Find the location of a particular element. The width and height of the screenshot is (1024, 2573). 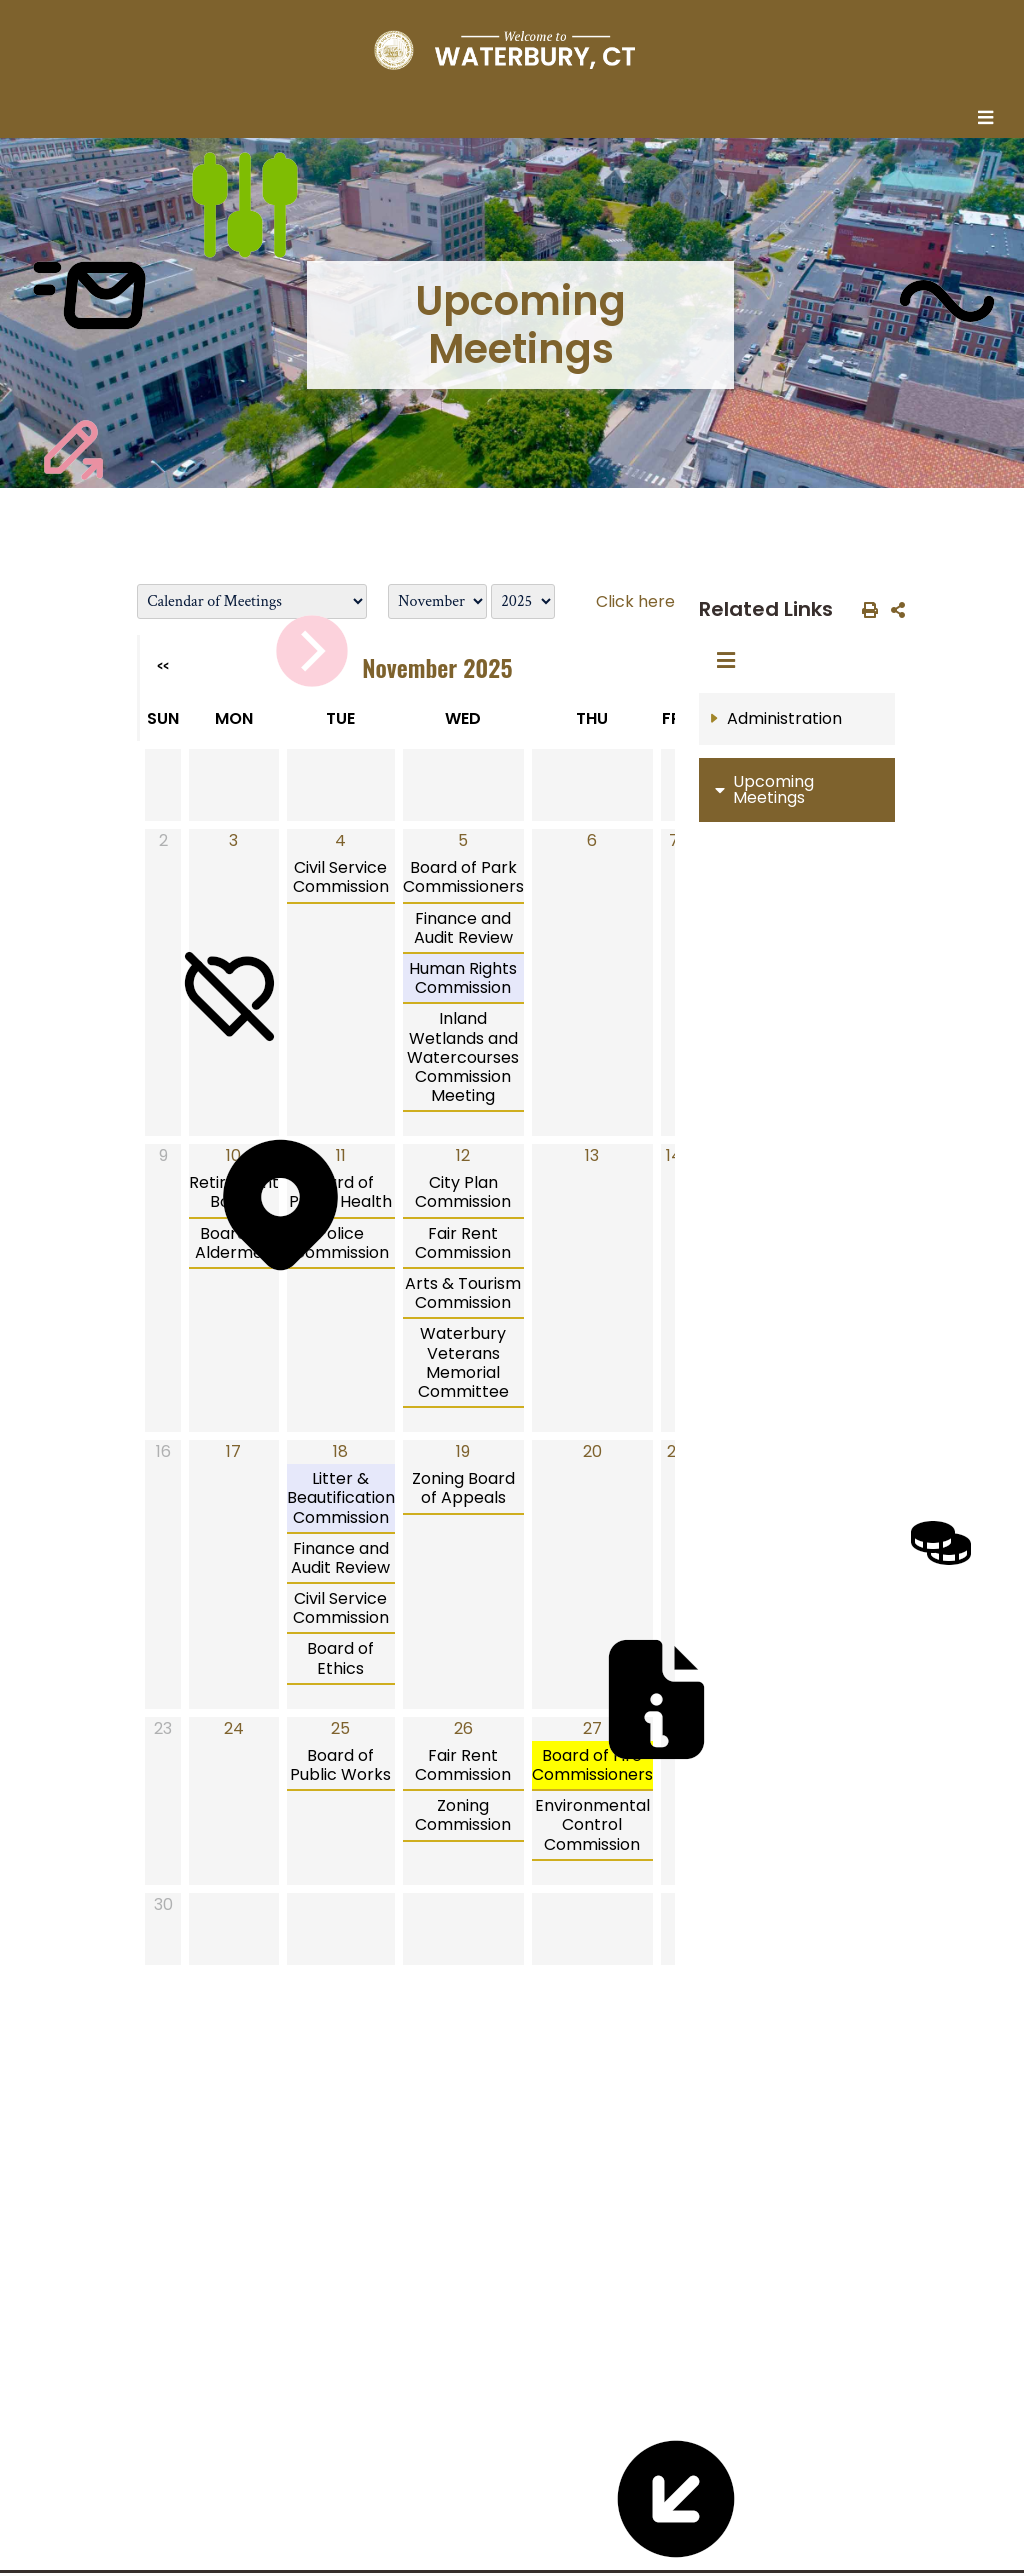

view candlestick chart for stock or crypto trading is located at coordinates (245, 205).